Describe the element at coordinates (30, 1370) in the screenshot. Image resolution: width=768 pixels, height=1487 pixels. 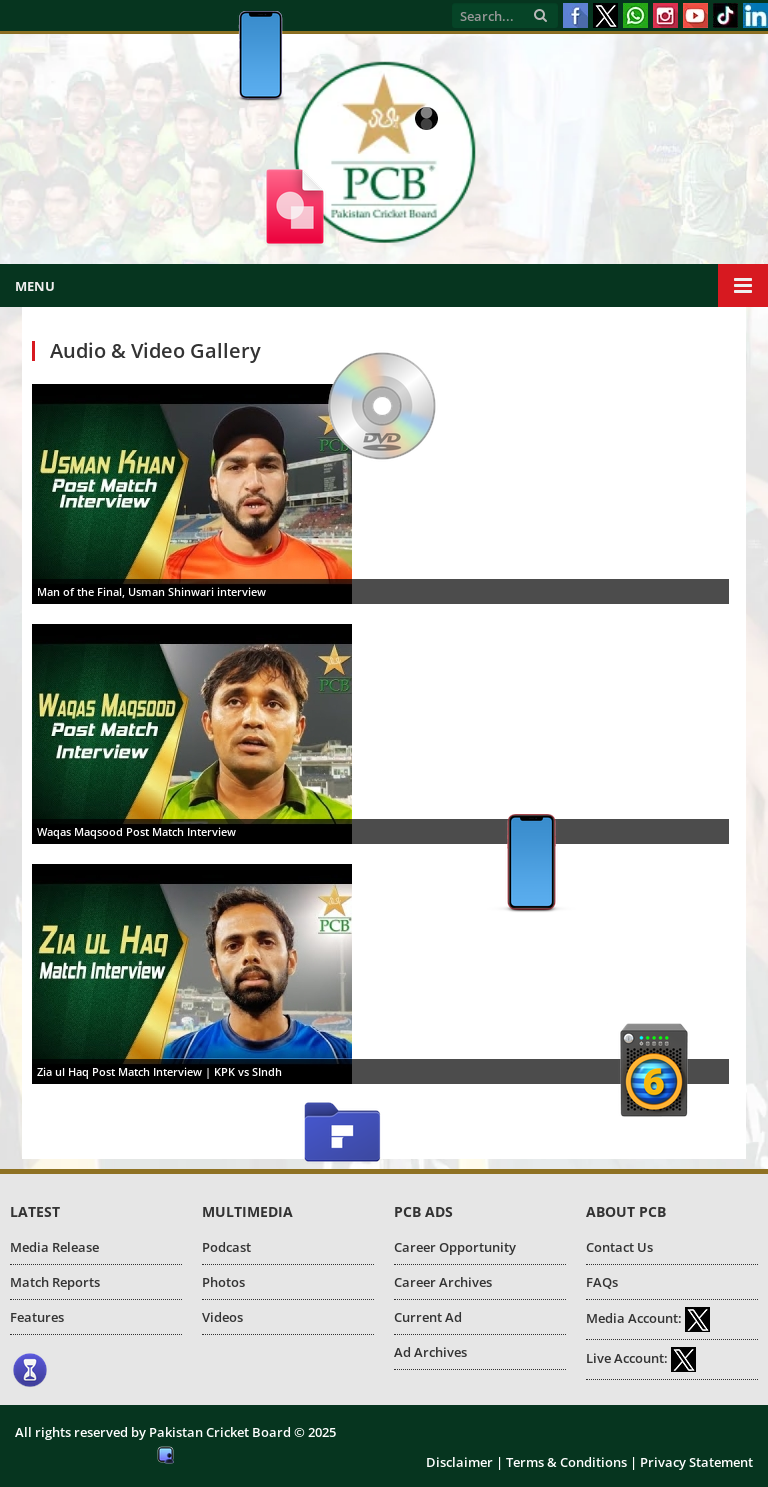
I see `view screen time usage and statistics` at that location.